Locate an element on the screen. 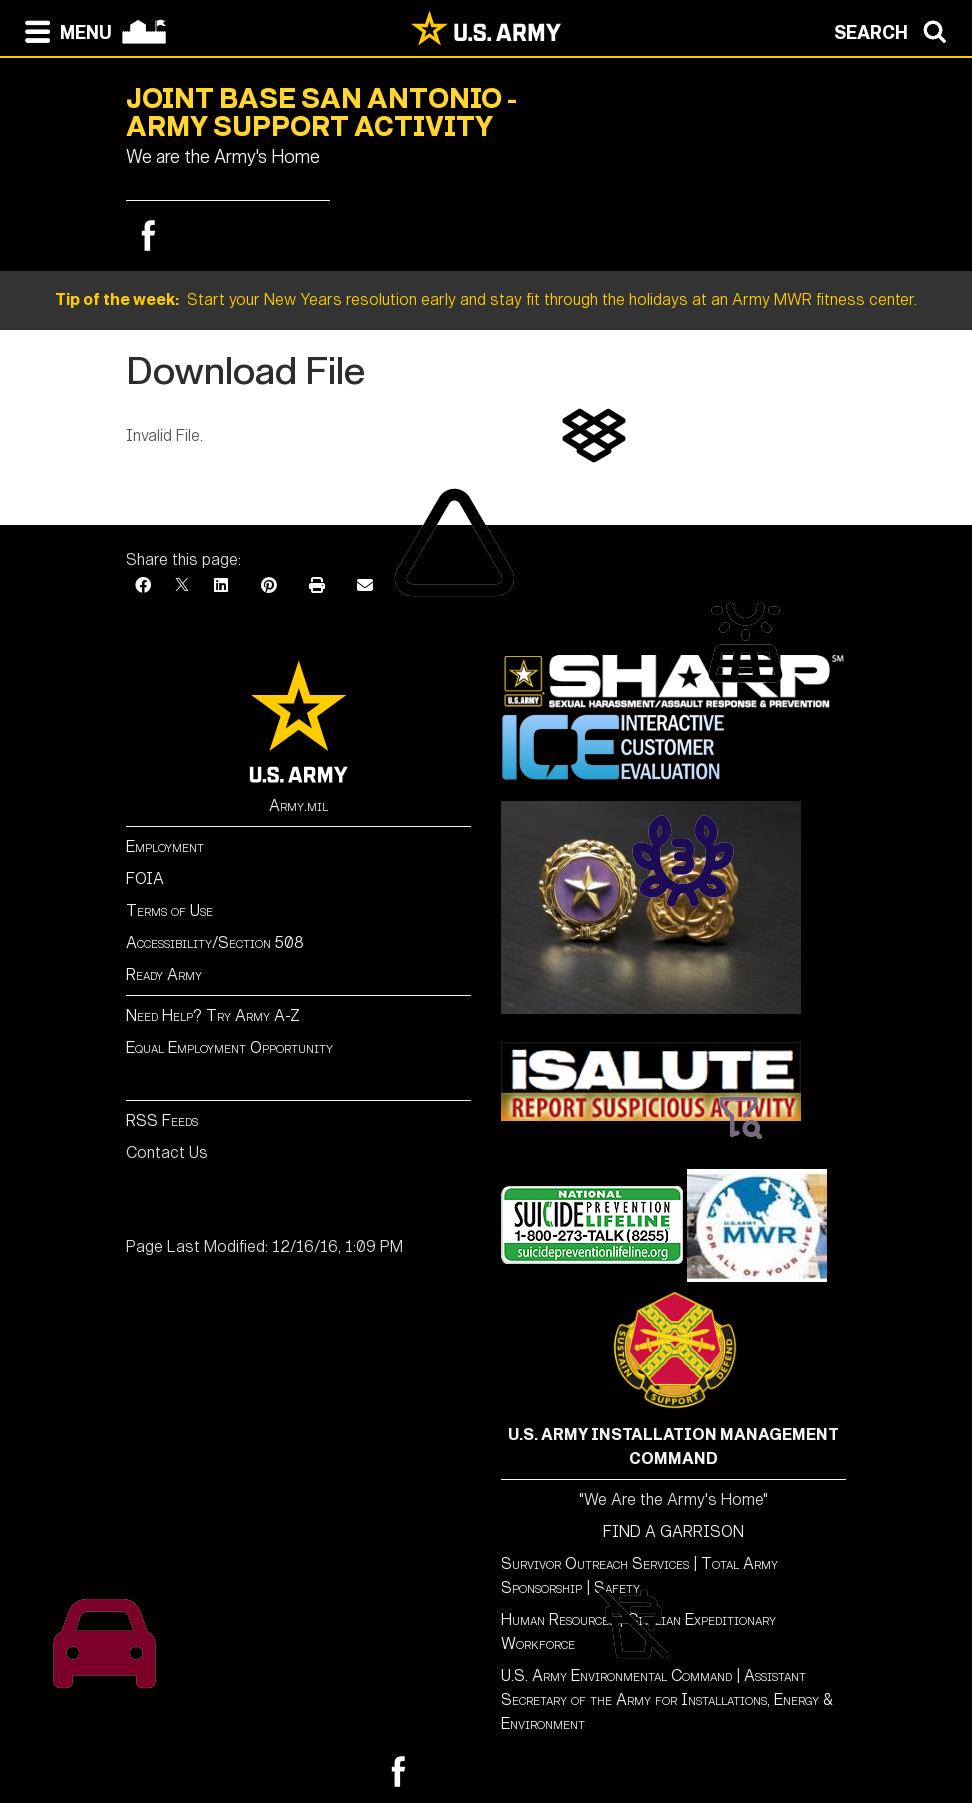 This screenshot has height=1803, width=972. bleach-safe laundry care symbol is located at coordinates (454, 548).